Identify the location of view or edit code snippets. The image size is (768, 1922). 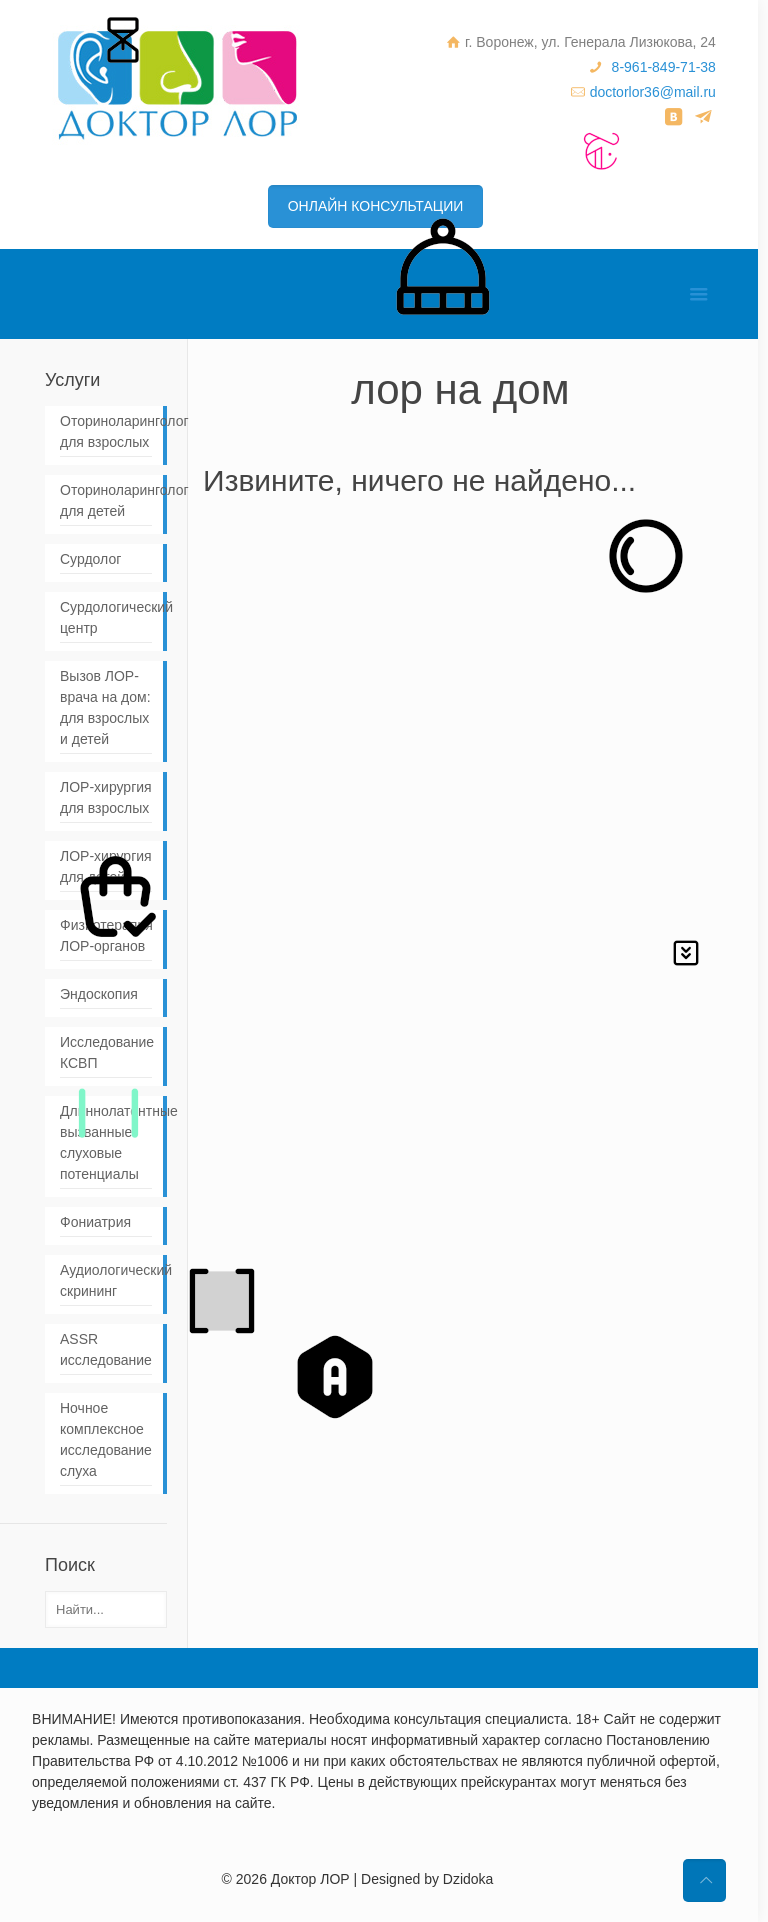
(222, 1301).